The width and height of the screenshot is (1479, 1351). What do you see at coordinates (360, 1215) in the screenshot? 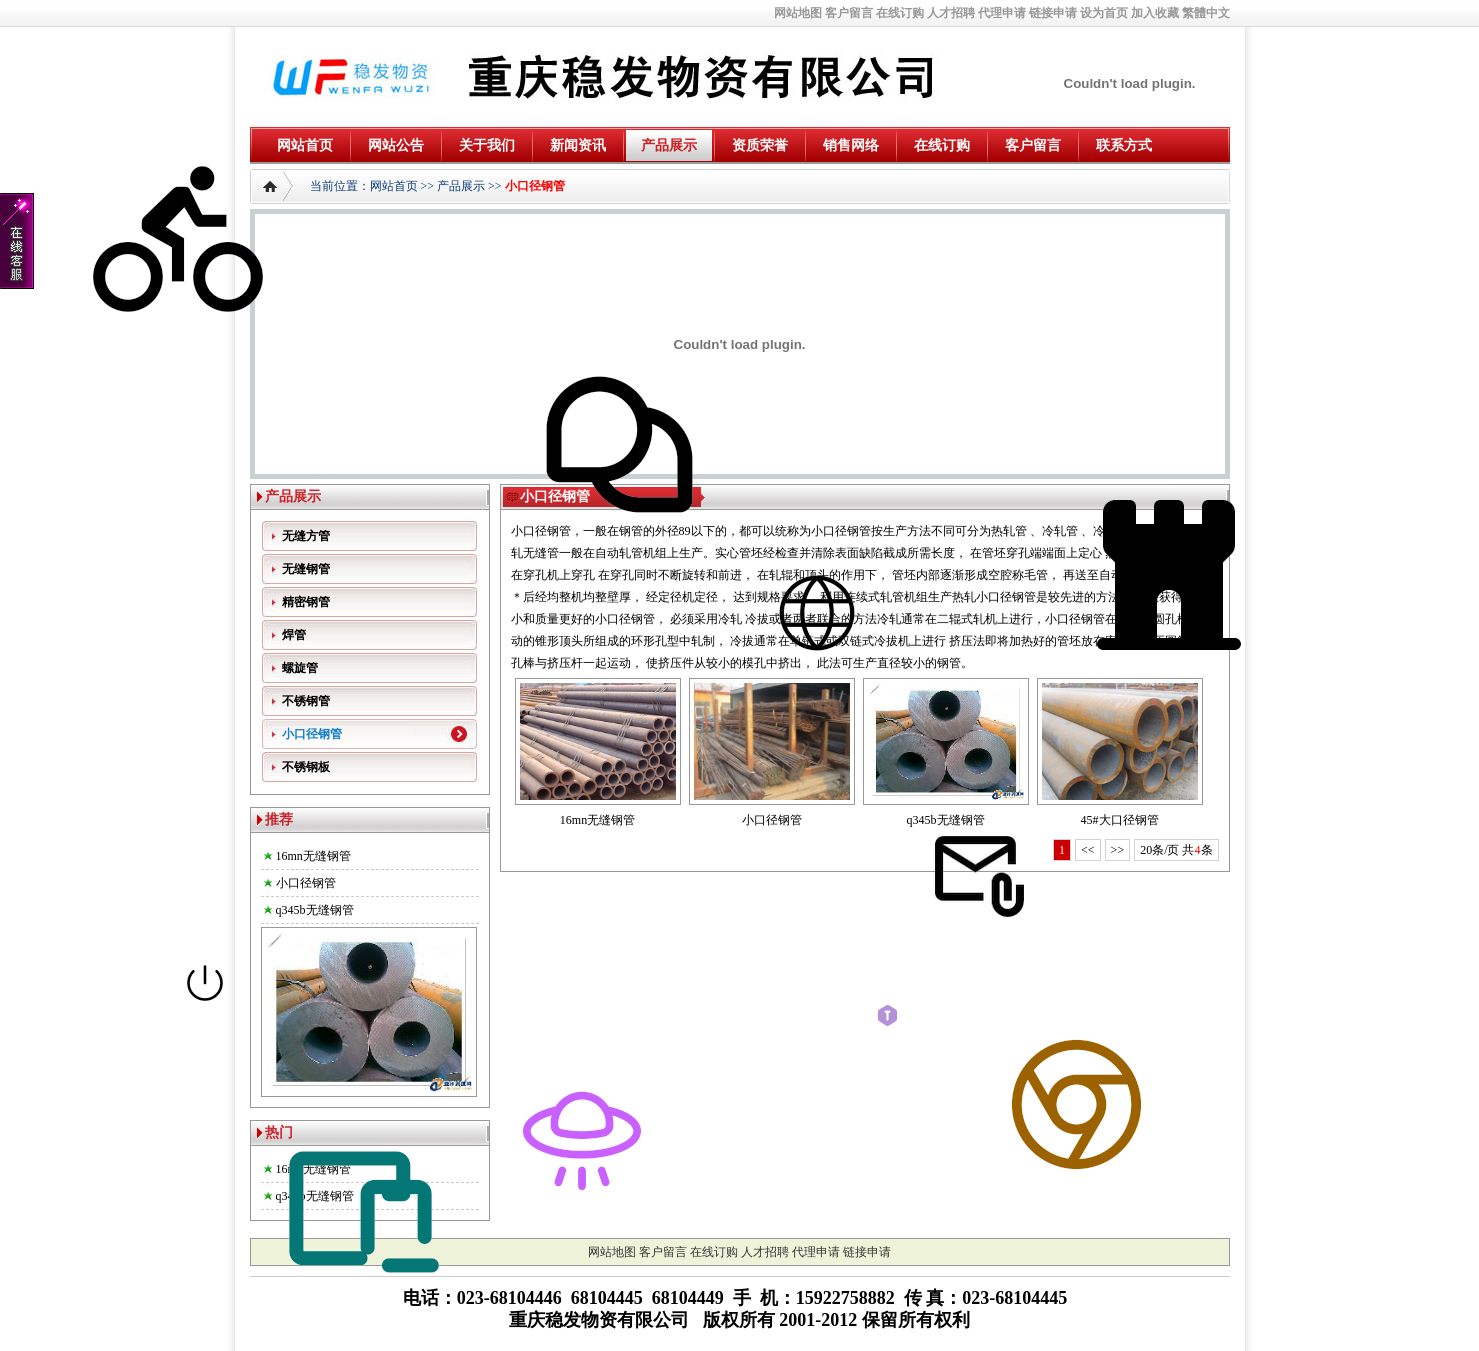
I see `remove a device from your account` at bounding box center [360, 1215].